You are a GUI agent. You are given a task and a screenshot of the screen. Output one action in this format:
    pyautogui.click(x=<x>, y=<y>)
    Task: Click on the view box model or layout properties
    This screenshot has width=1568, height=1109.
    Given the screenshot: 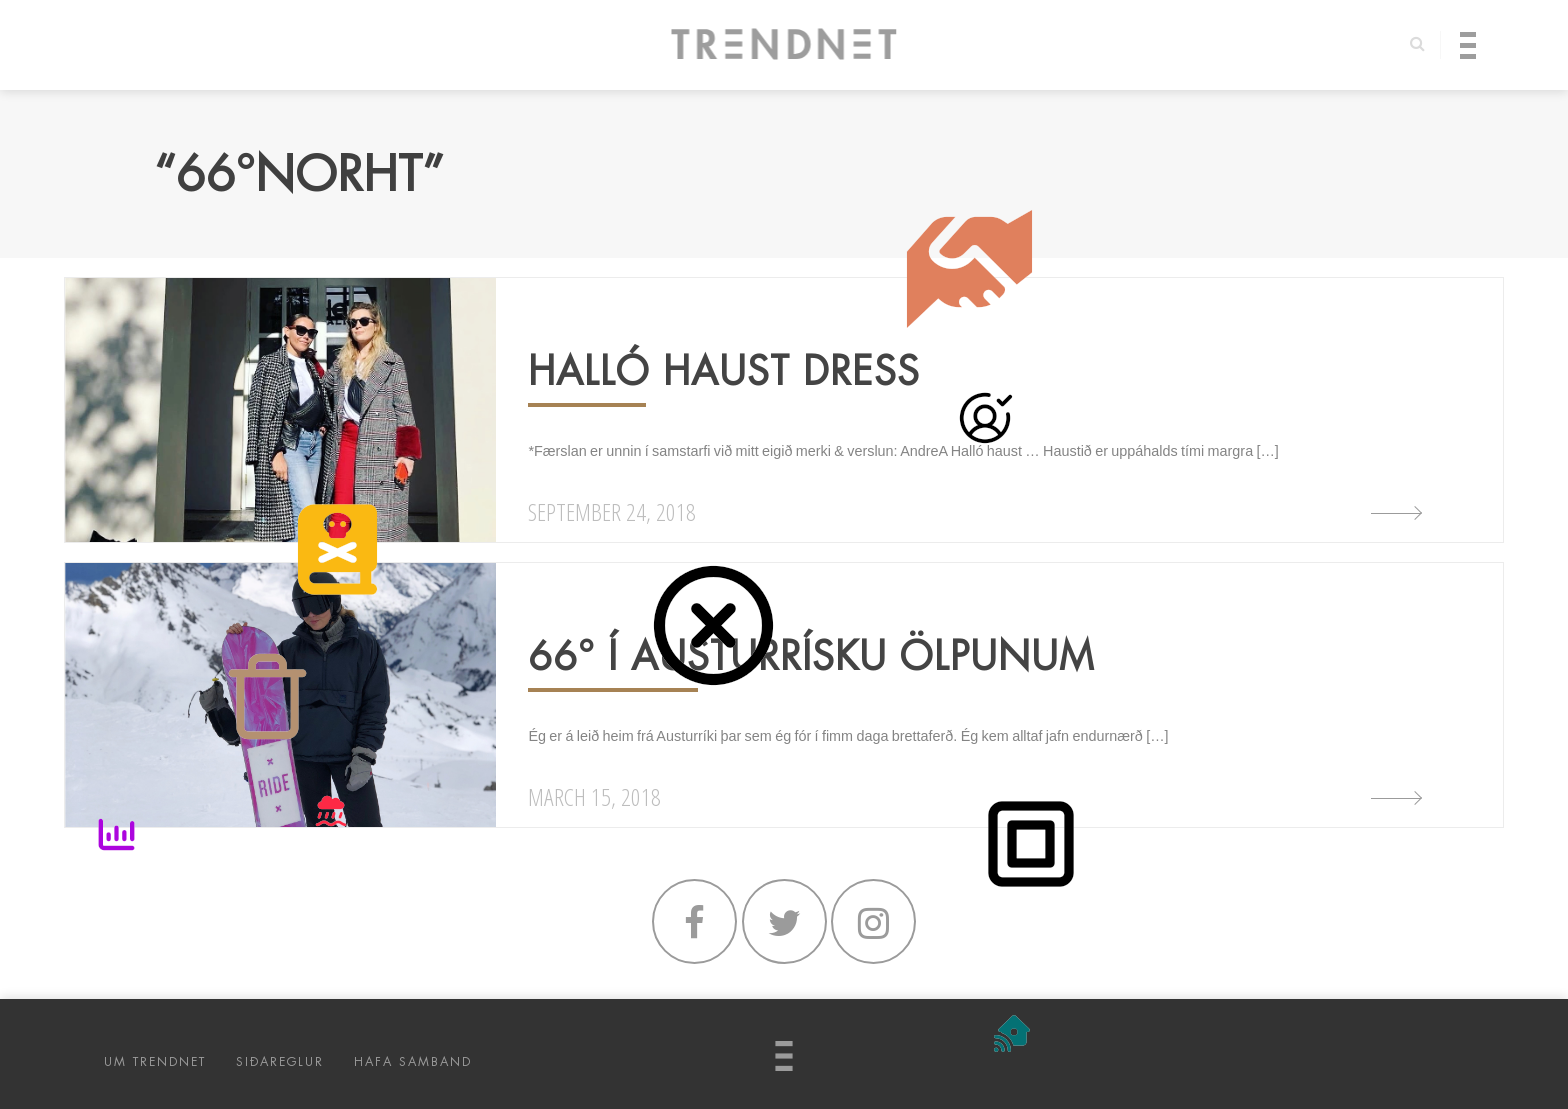 What is the action you would take?
    pyautogui.click(x=1031, y=844)
    